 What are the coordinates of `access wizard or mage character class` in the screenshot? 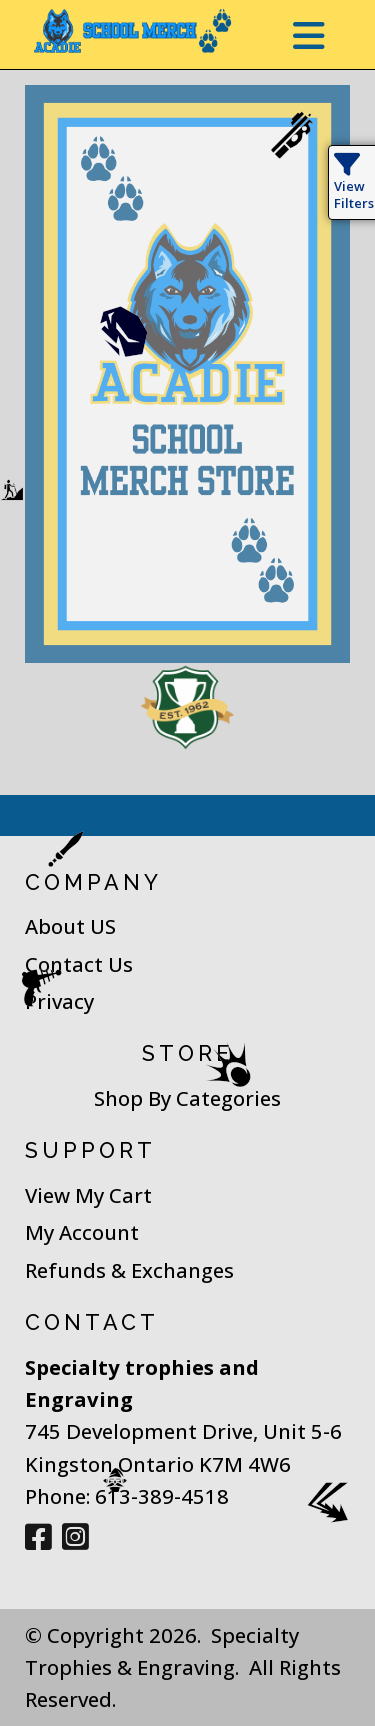 It's located at (115, 1480).